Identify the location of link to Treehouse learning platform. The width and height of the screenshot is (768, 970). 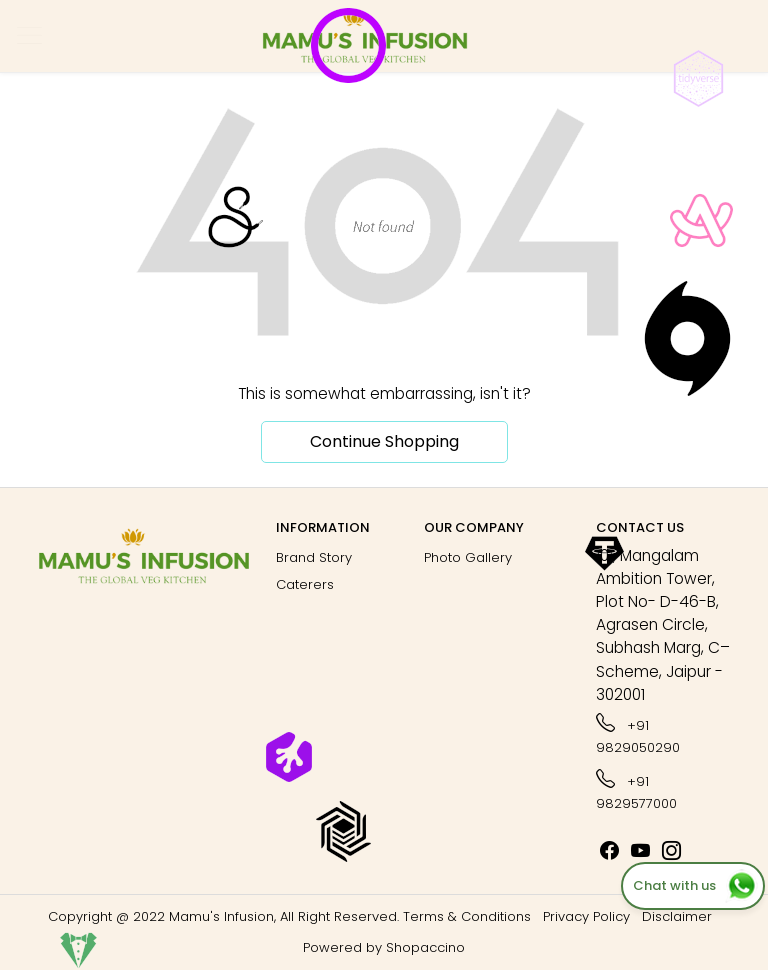
(289, 757).